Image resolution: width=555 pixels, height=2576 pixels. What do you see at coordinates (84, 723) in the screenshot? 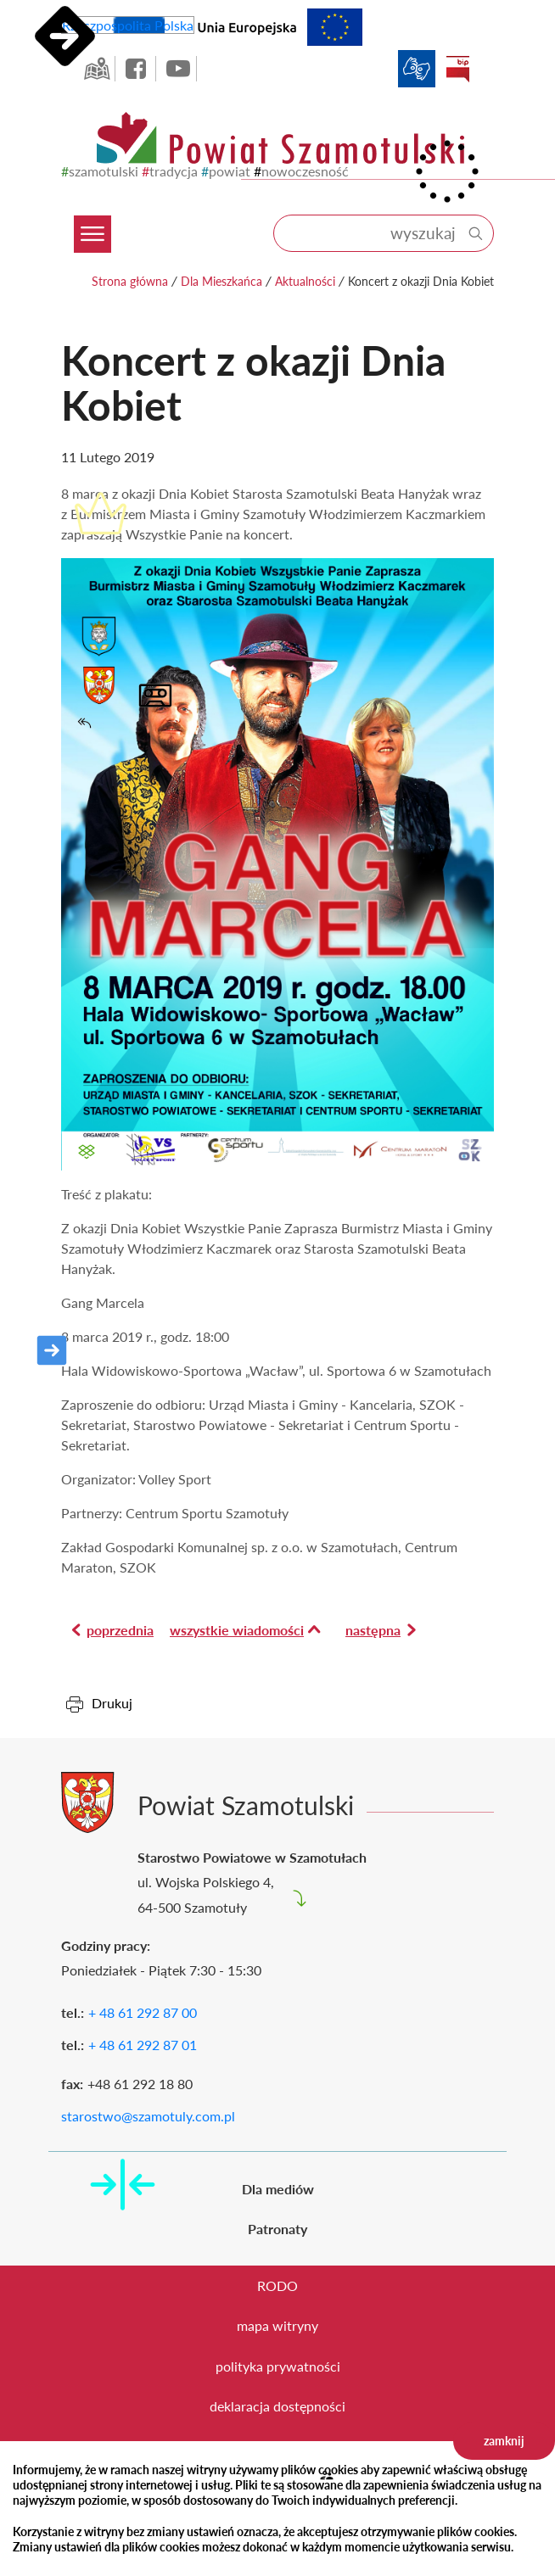
I see `reply all to a message or email` at bounding box center [84, 723].